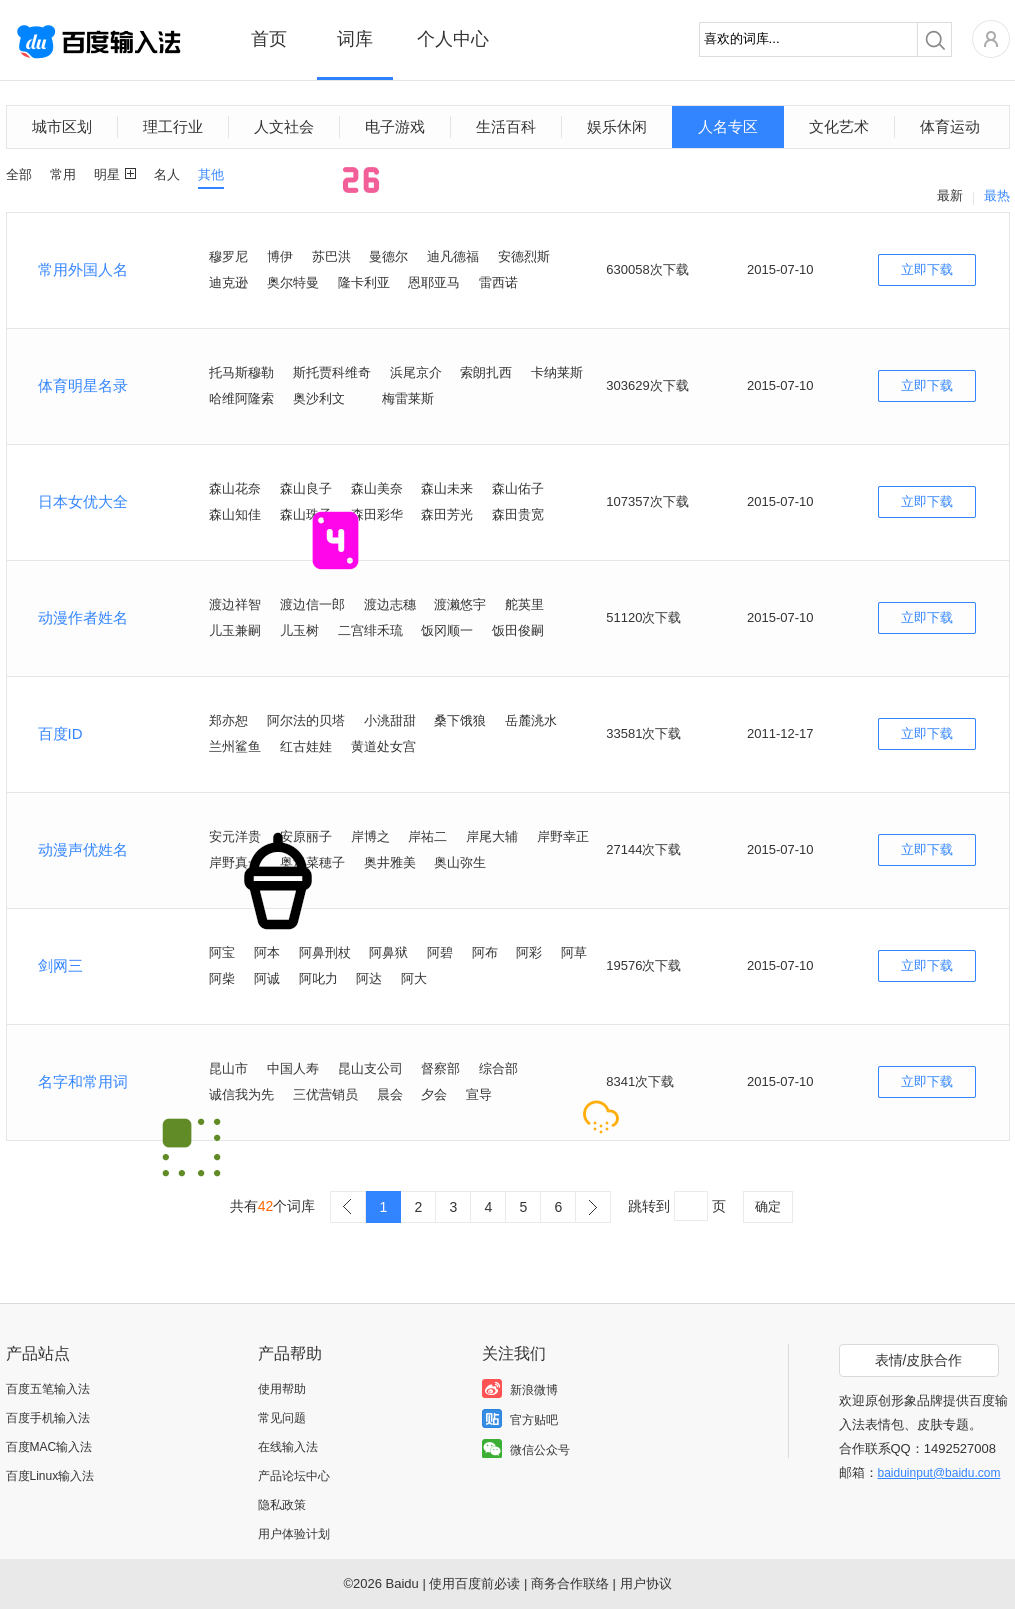 This screenshot has height=1609, width=1015. What do you see at coordinates (361, 180) in the screenshot?
I see `indicates item number 26 in a list or sequence` at bounding box center [361, 180].